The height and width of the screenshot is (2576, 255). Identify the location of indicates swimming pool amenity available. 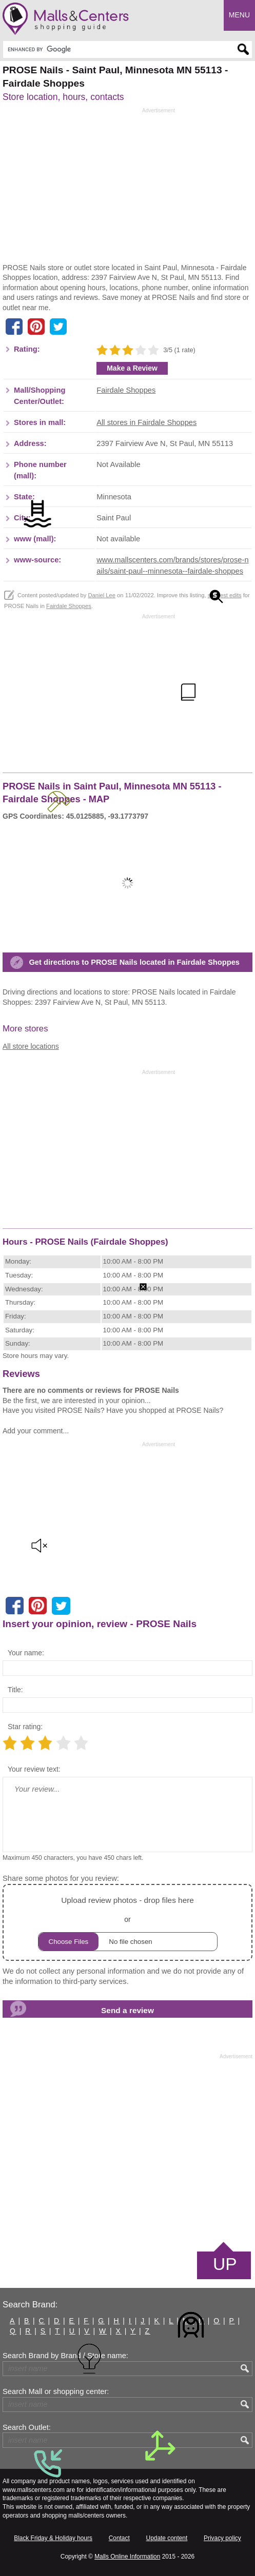
(37, 514).